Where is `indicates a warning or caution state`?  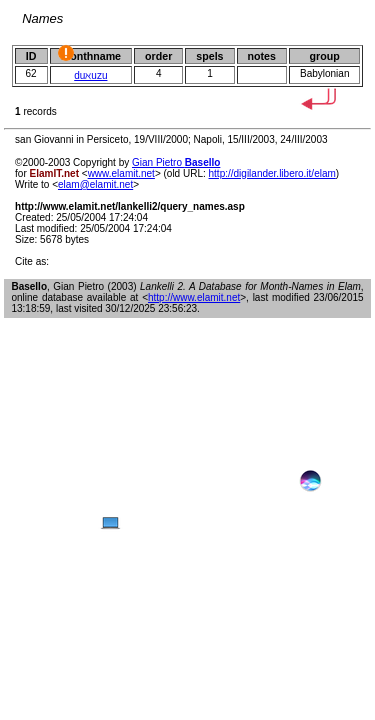 indicates a warning or caution state is located at coordinates (66, 53).